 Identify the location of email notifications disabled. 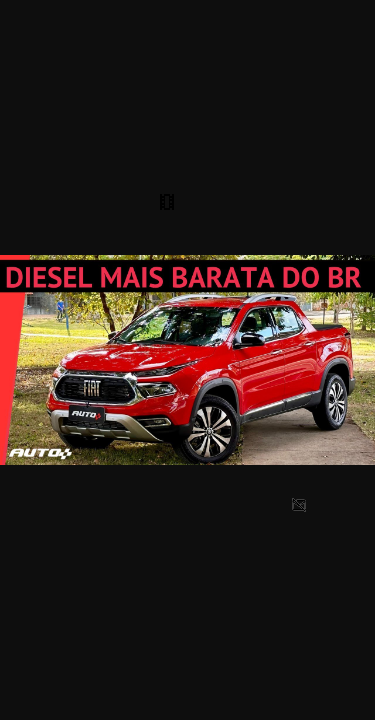
(299, 505).